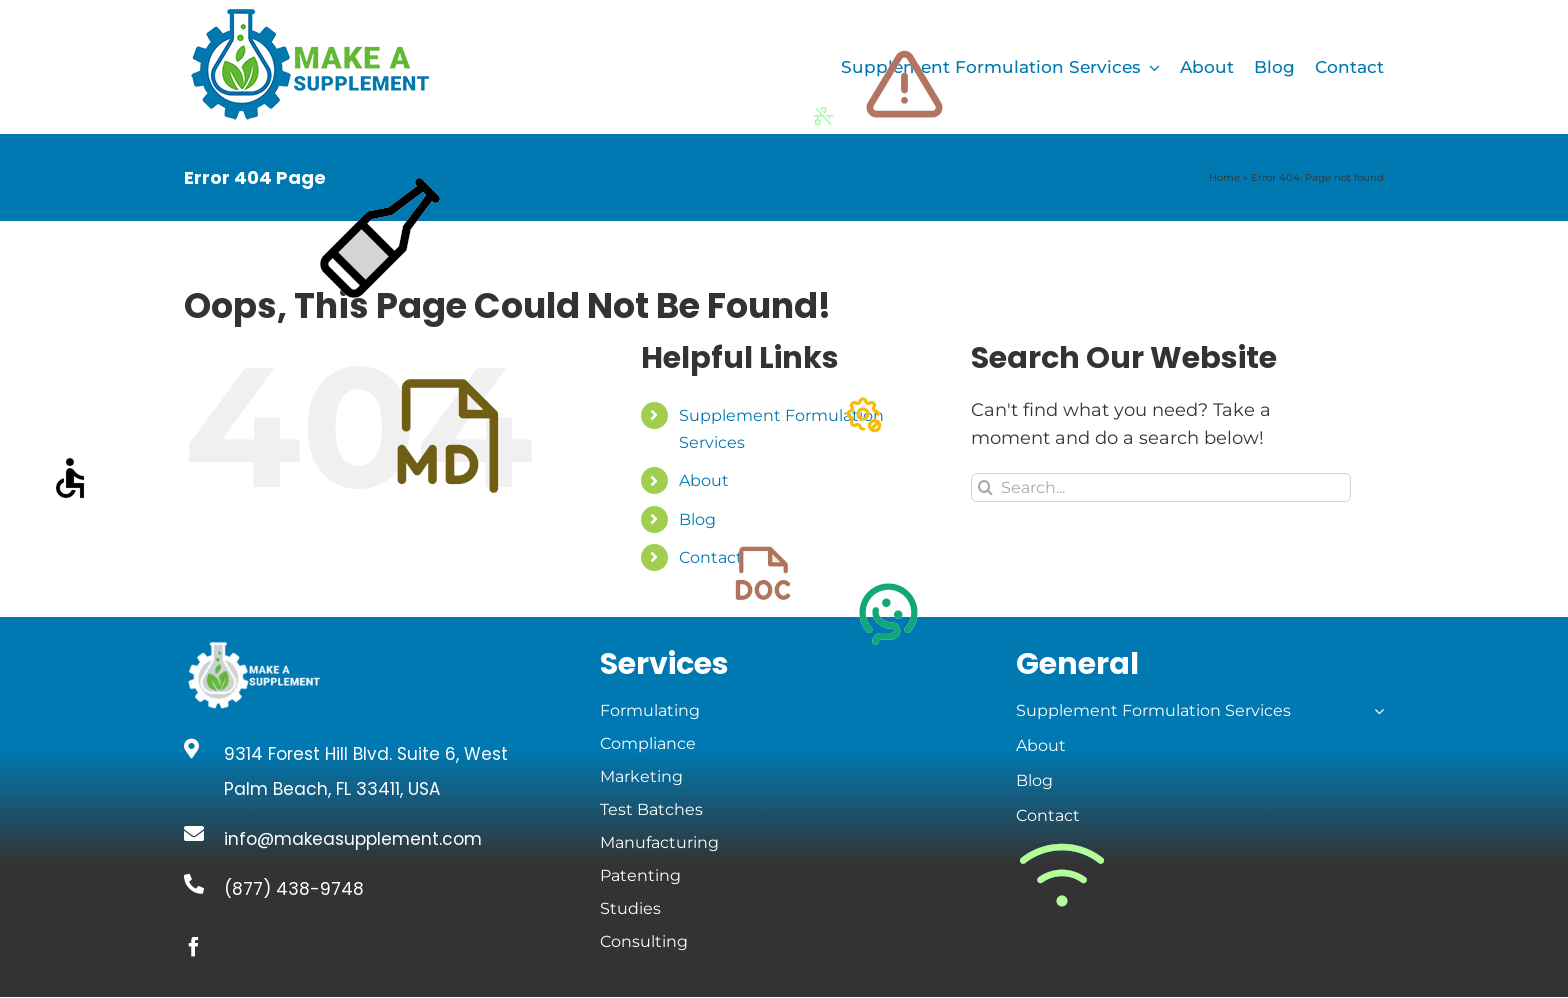 The height and width of the screenshot is (998, 1568). I want to click on indicates wheelchair accessibility, so click(70, 478).